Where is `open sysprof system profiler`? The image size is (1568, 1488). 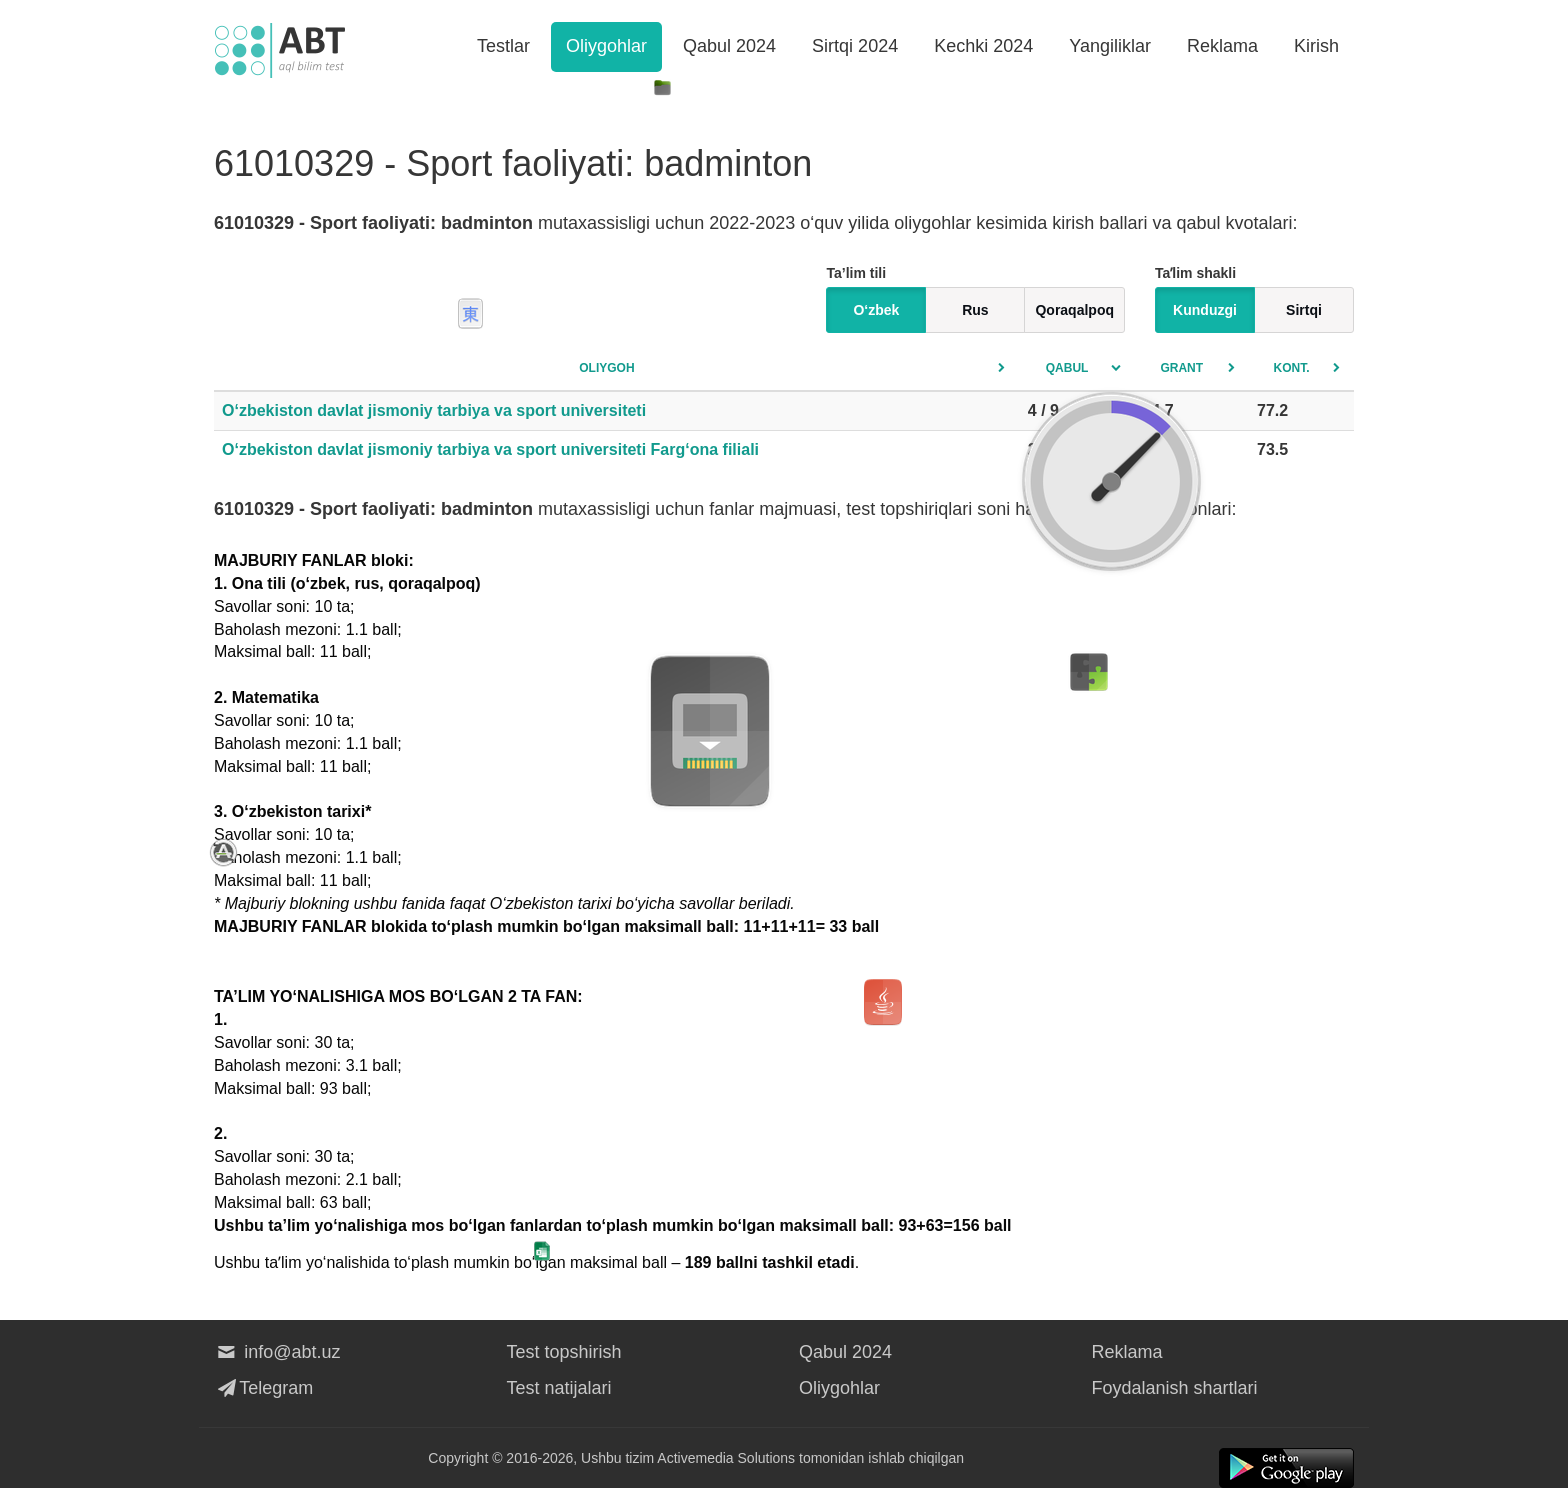
open sysprof system profiler is located at coordinates (1111, 481).